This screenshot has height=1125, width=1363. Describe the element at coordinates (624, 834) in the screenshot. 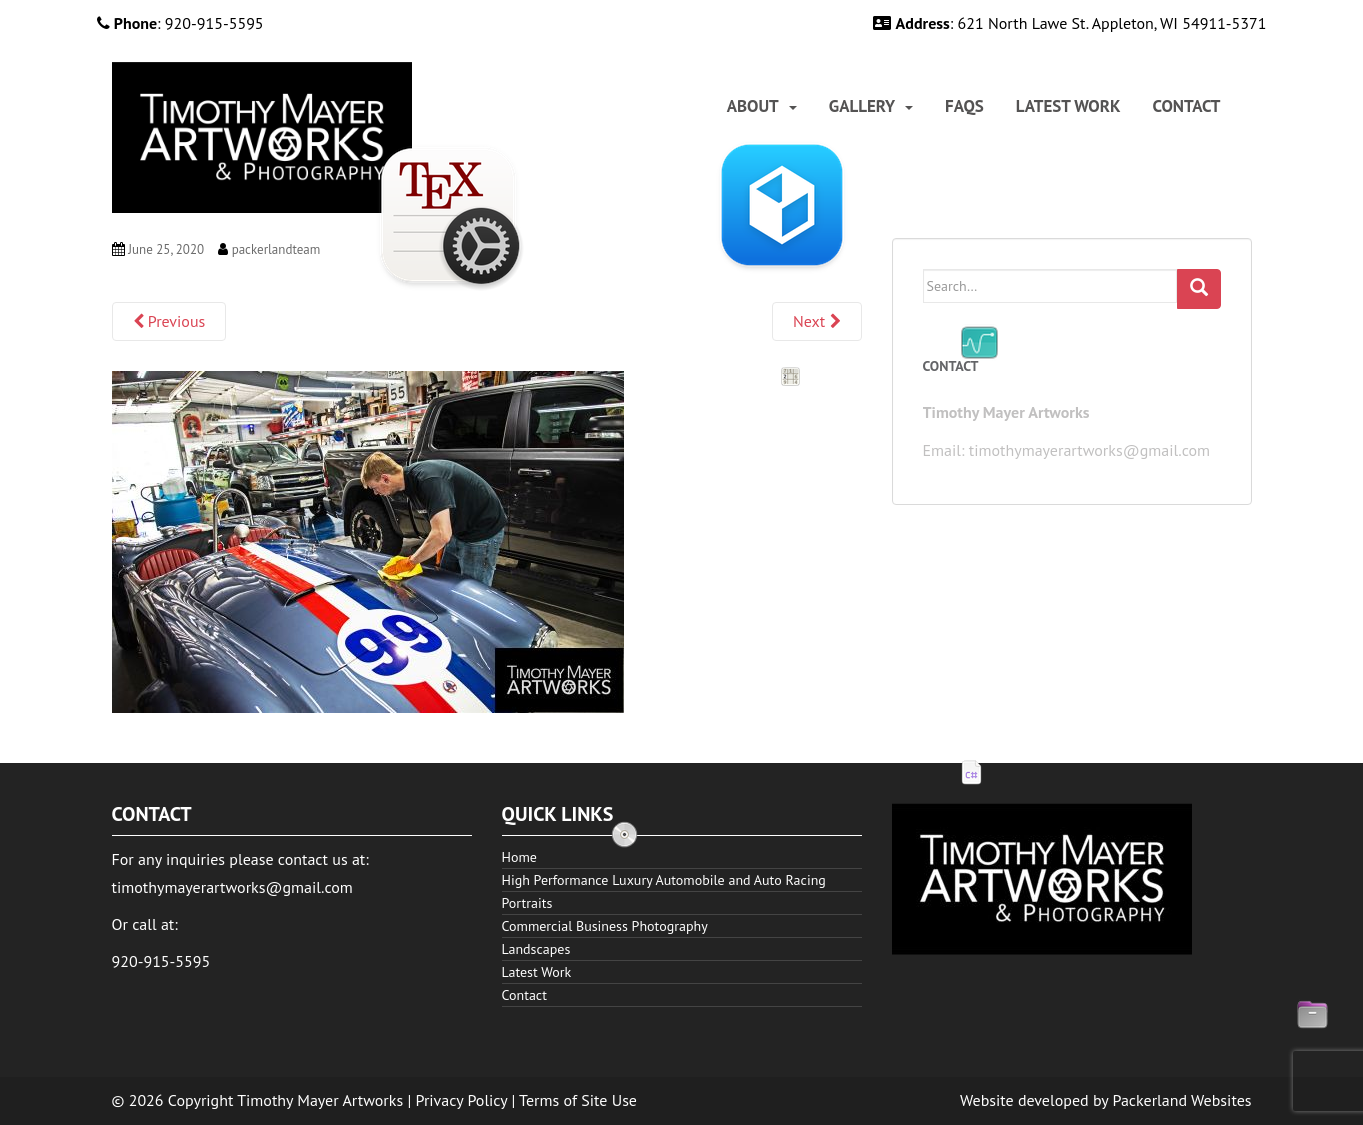

I see `access DVD-RW drive or disc` at that location.